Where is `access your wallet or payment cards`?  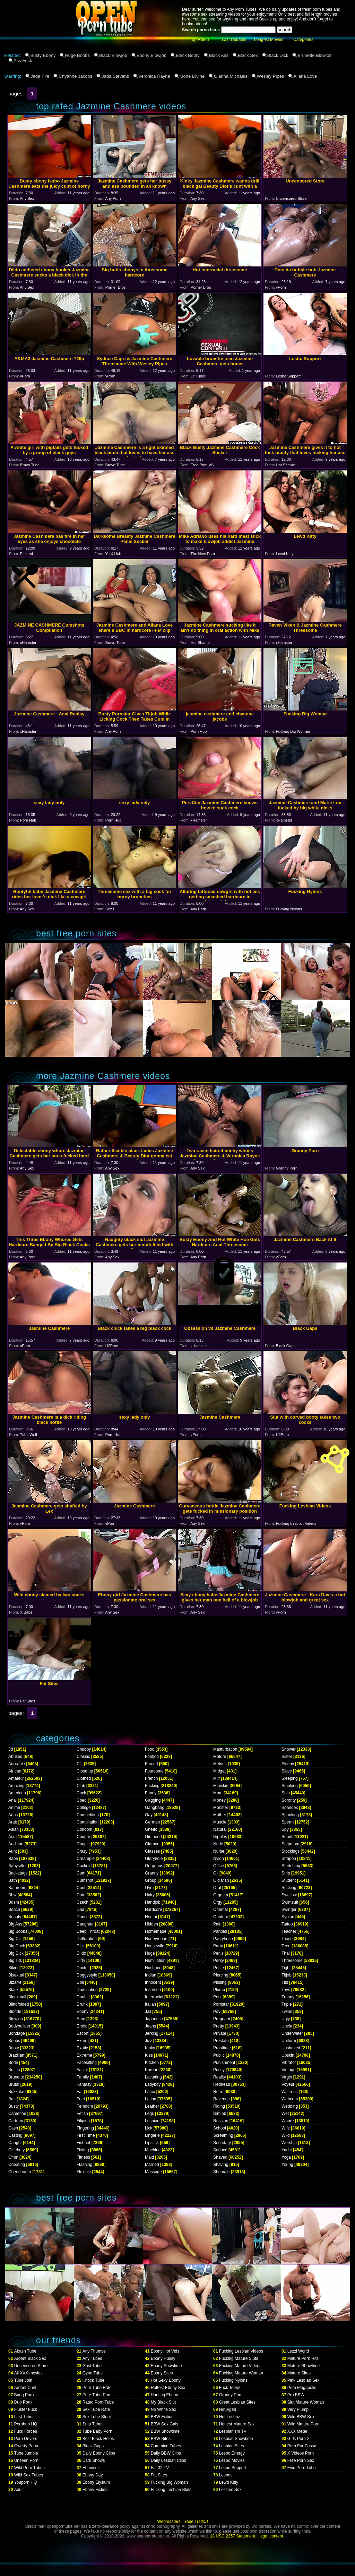 access your wallet or payment cards is located at coordinates (303, 666).